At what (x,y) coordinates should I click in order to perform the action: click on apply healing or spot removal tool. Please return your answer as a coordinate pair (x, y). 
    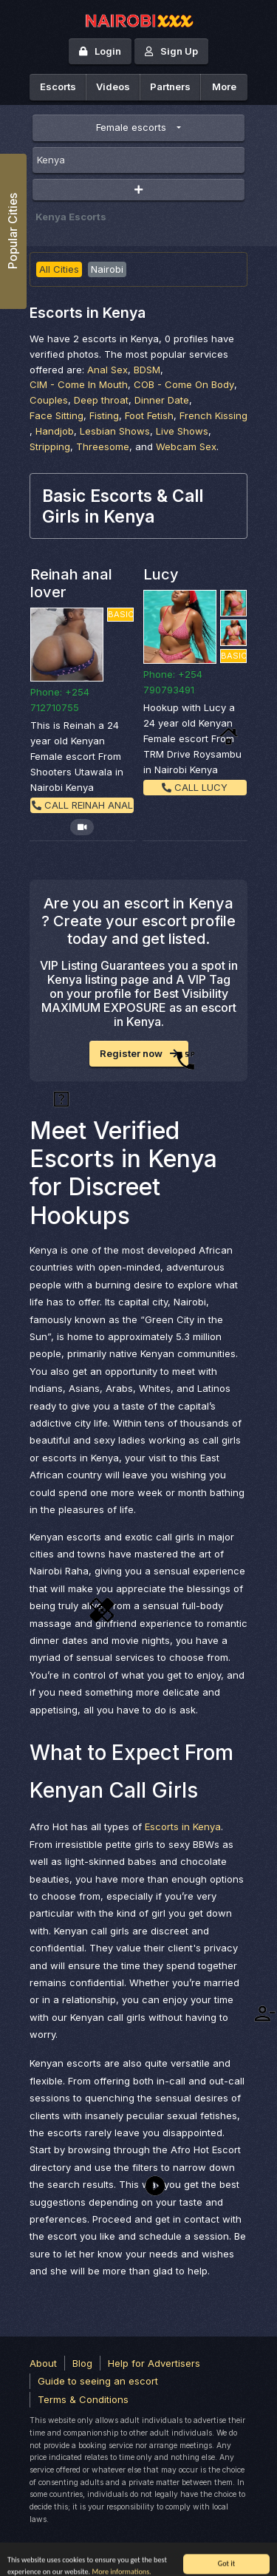
    Looking at the image, I should click on (102, 1610).